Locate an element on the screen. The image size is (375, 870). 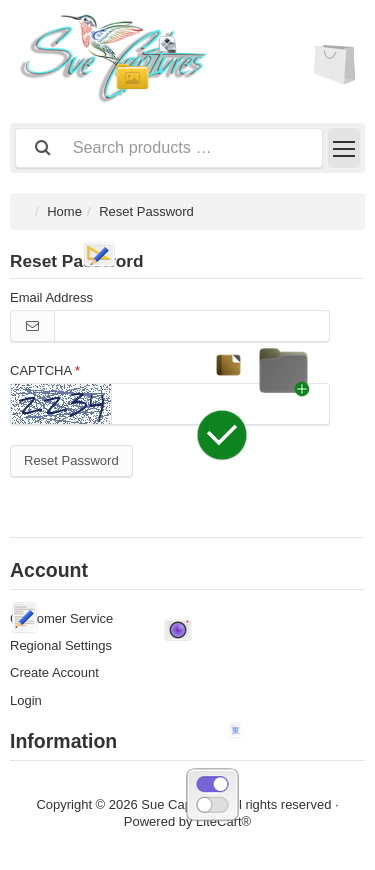
open system settings is located at coordinates (212, 794).